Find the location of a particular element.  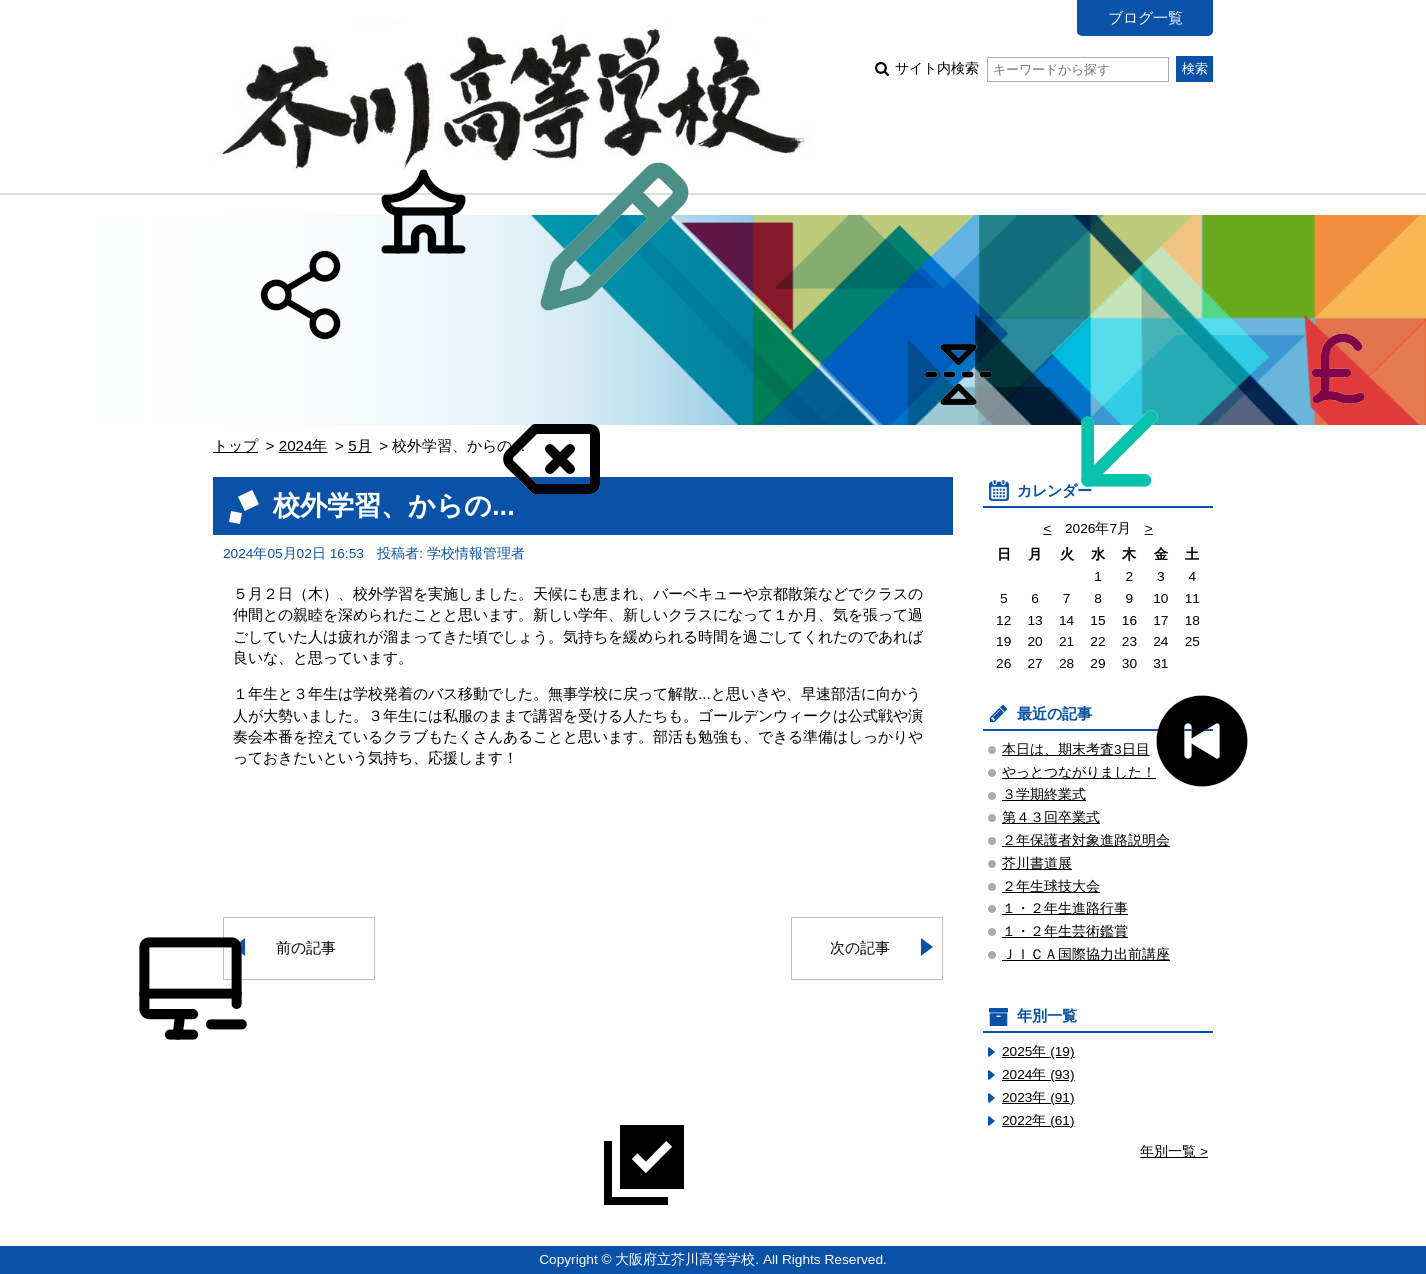

skip to previous track is located at coordinates (1202, 741).